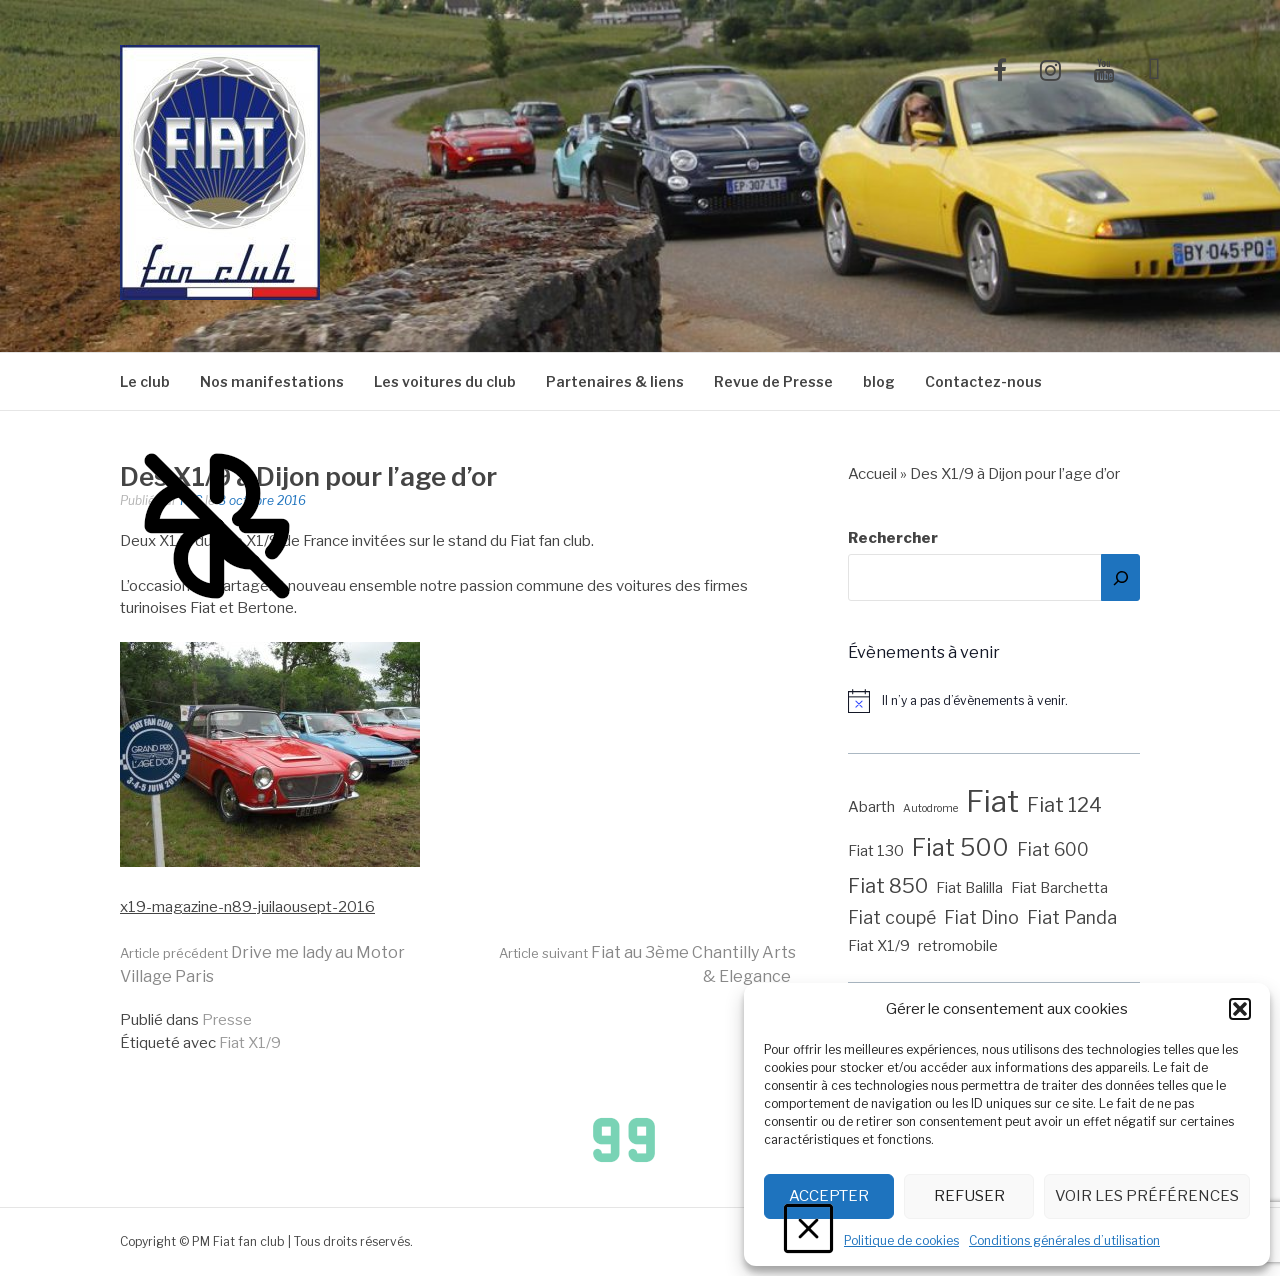  Describe the element at coordinates (217, 526) in the screenshot. I see `wind energy source disabled or unavailable` at that location.